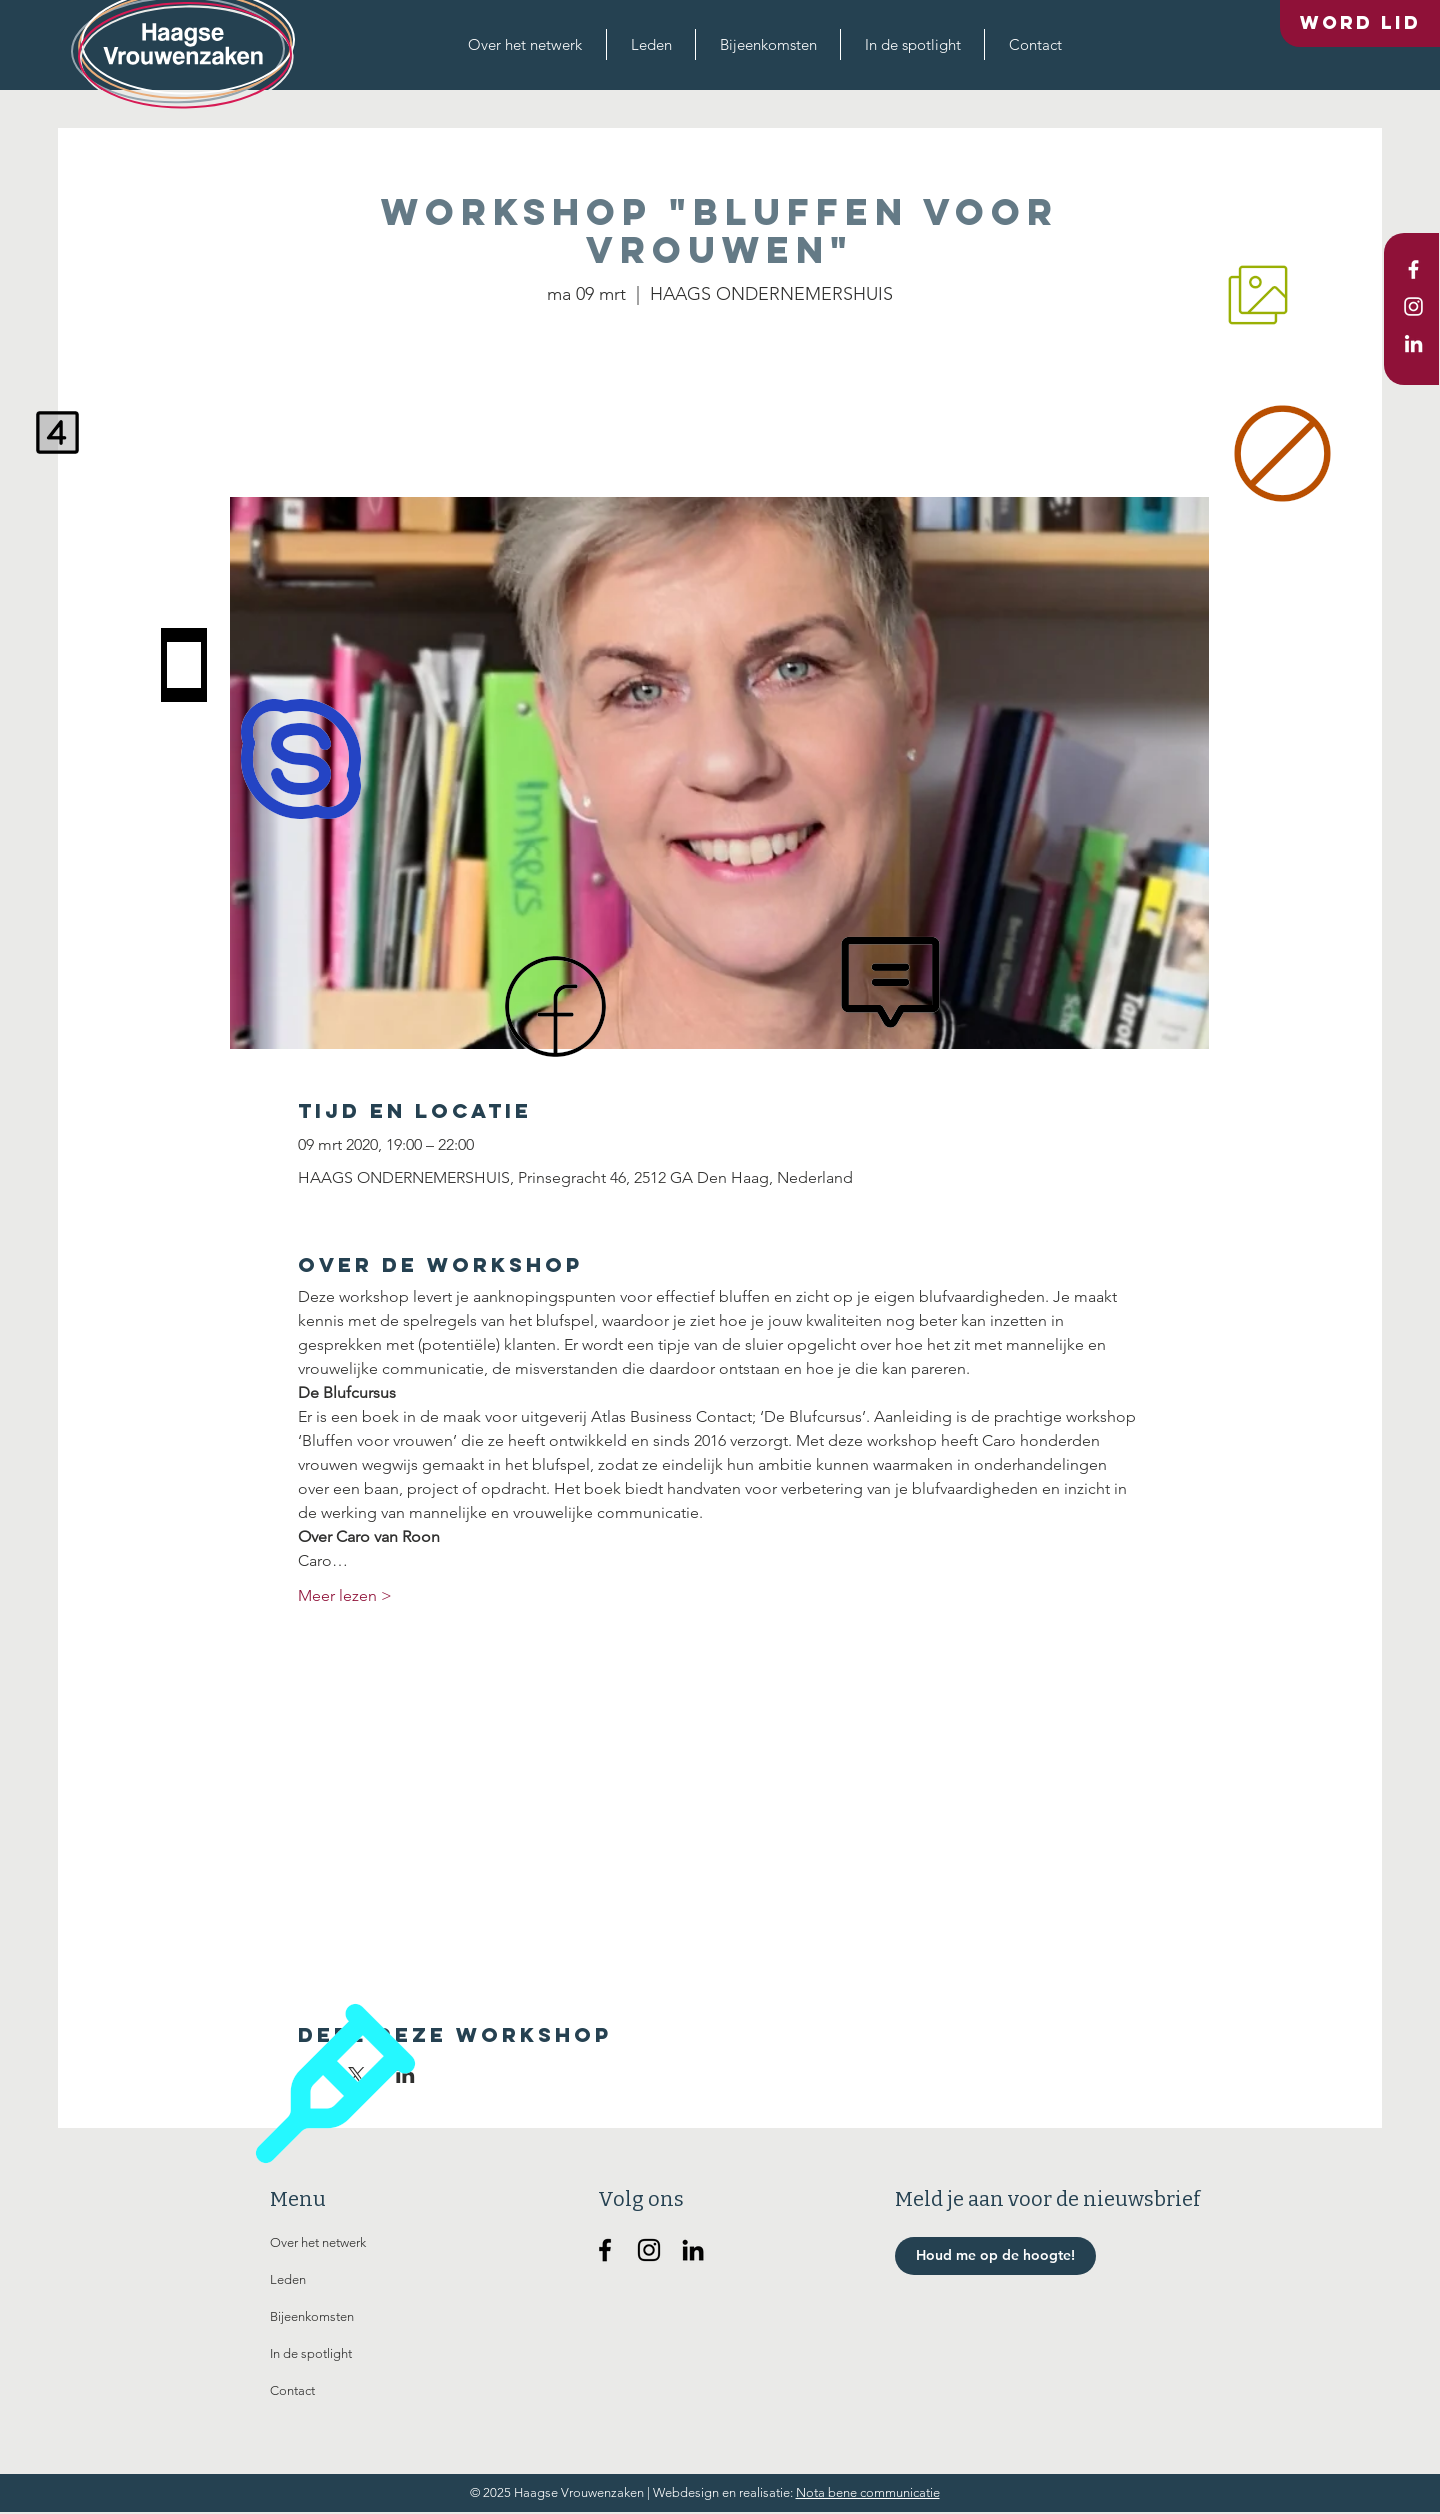 This screenshot has width=1440, height=2514. I want to click on open chat or messaging, so click(890, 978).